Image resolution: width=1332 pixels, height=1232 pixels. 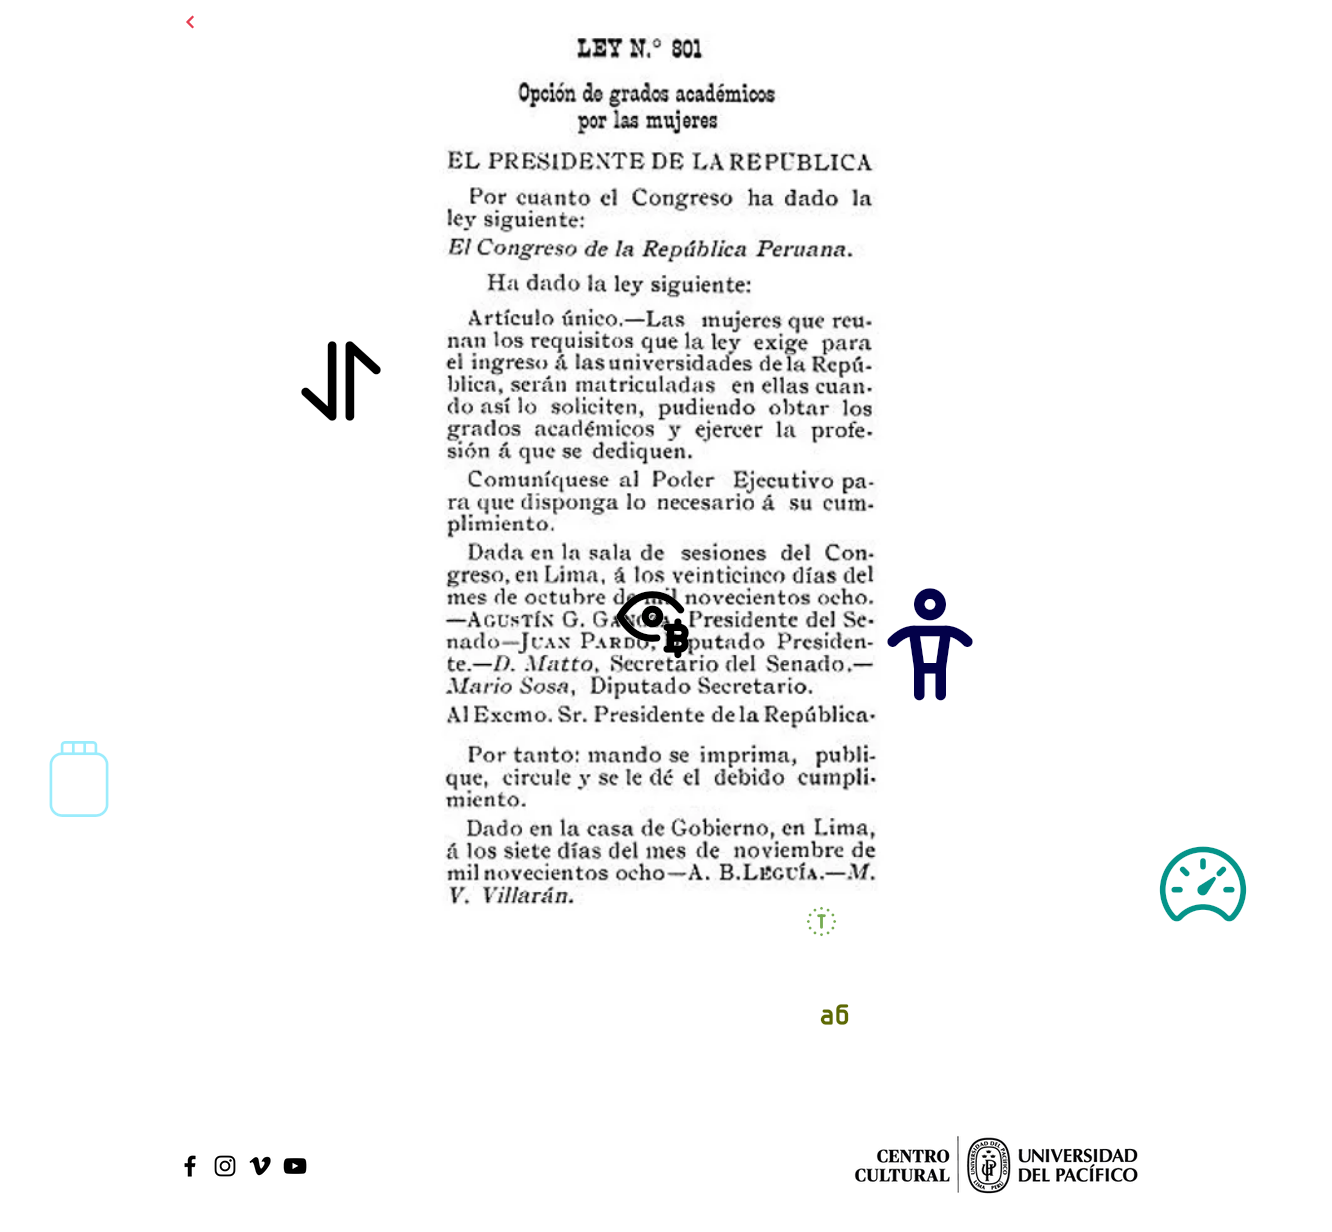 What do you see at coordinates (1203, 884) in the screenshot?
I see `view performance or speed metrics` at bounding box center [1203, 884].